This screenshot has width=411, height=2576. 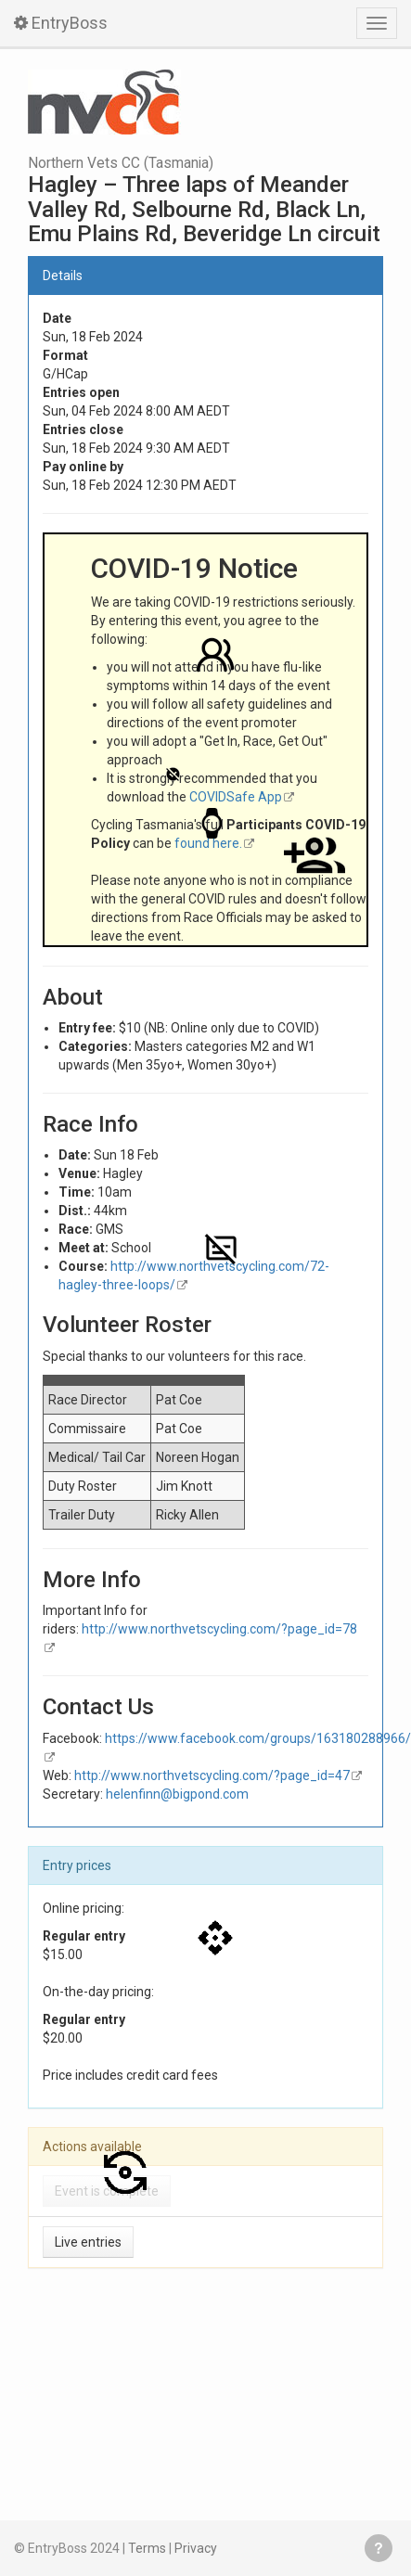 I want to click on switch between front and rear camera, so click(x=125, y=2172).